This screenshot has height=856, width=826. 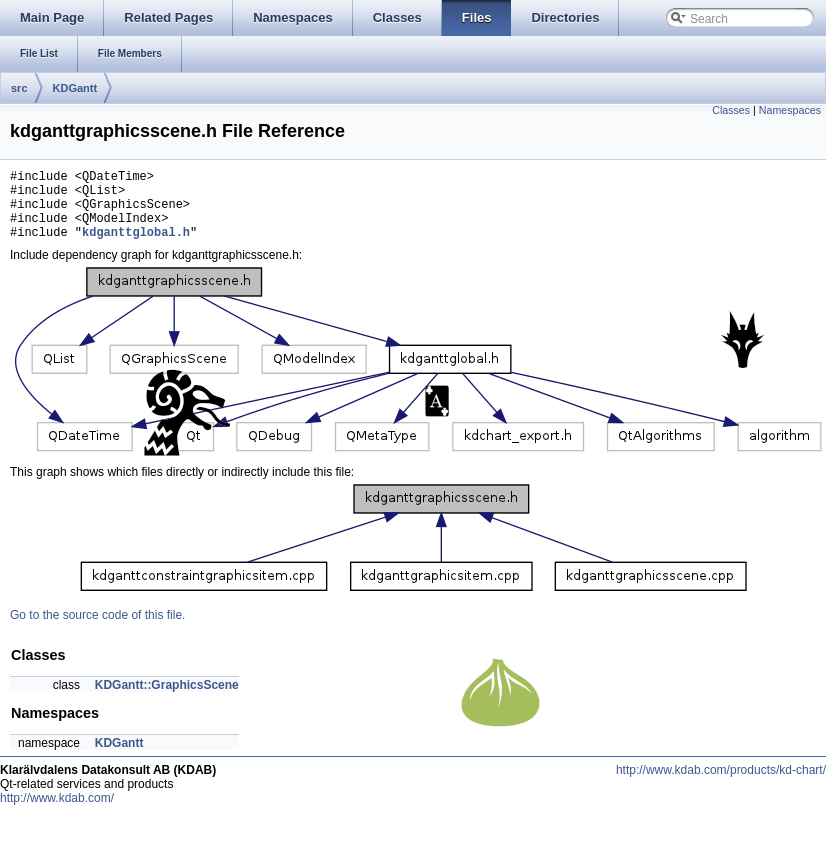 I want to click on play a card game, so click(x=437, y=401).